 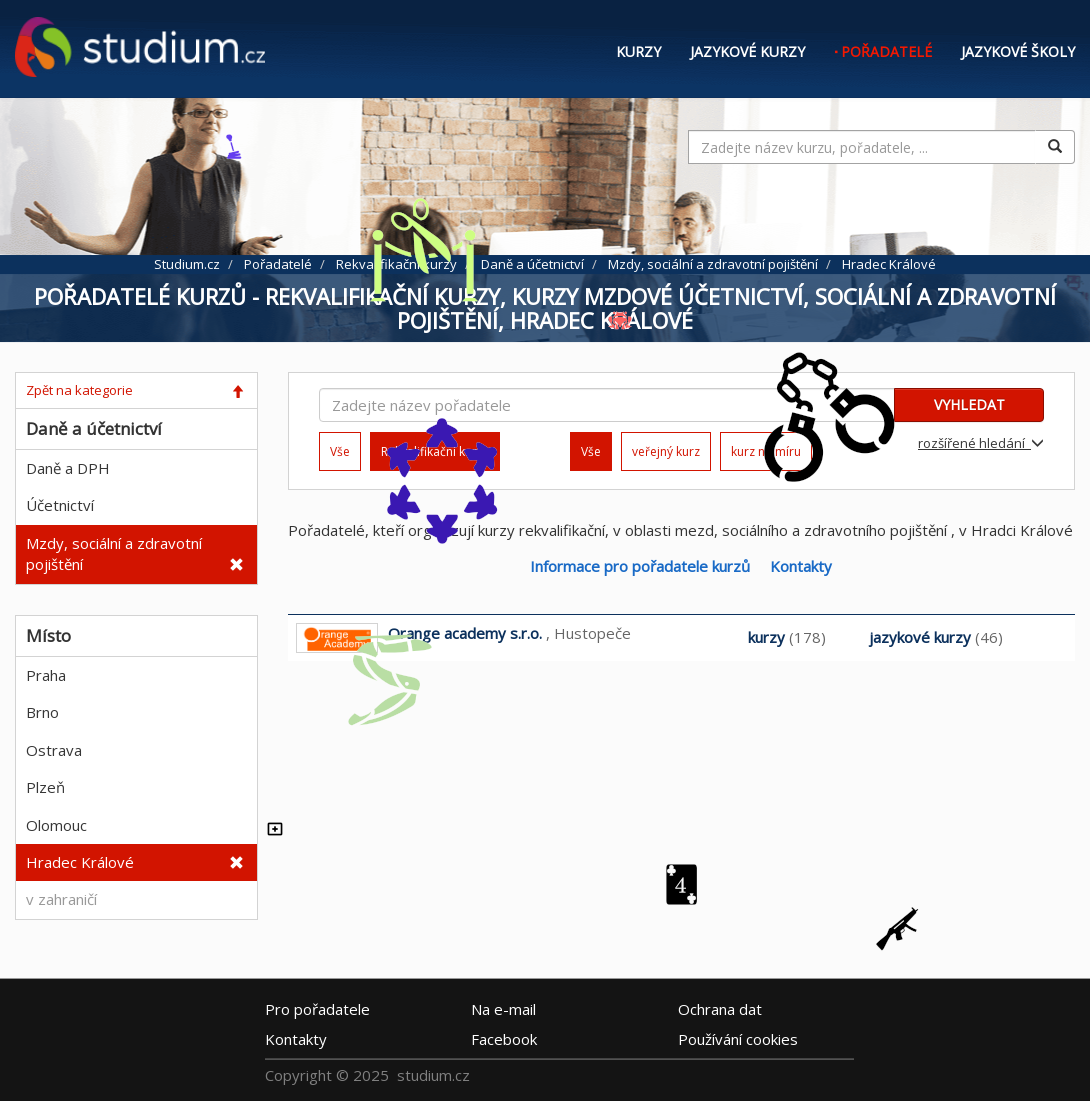 I want to click on view players in a game lobby, so click(x=442, y=481).